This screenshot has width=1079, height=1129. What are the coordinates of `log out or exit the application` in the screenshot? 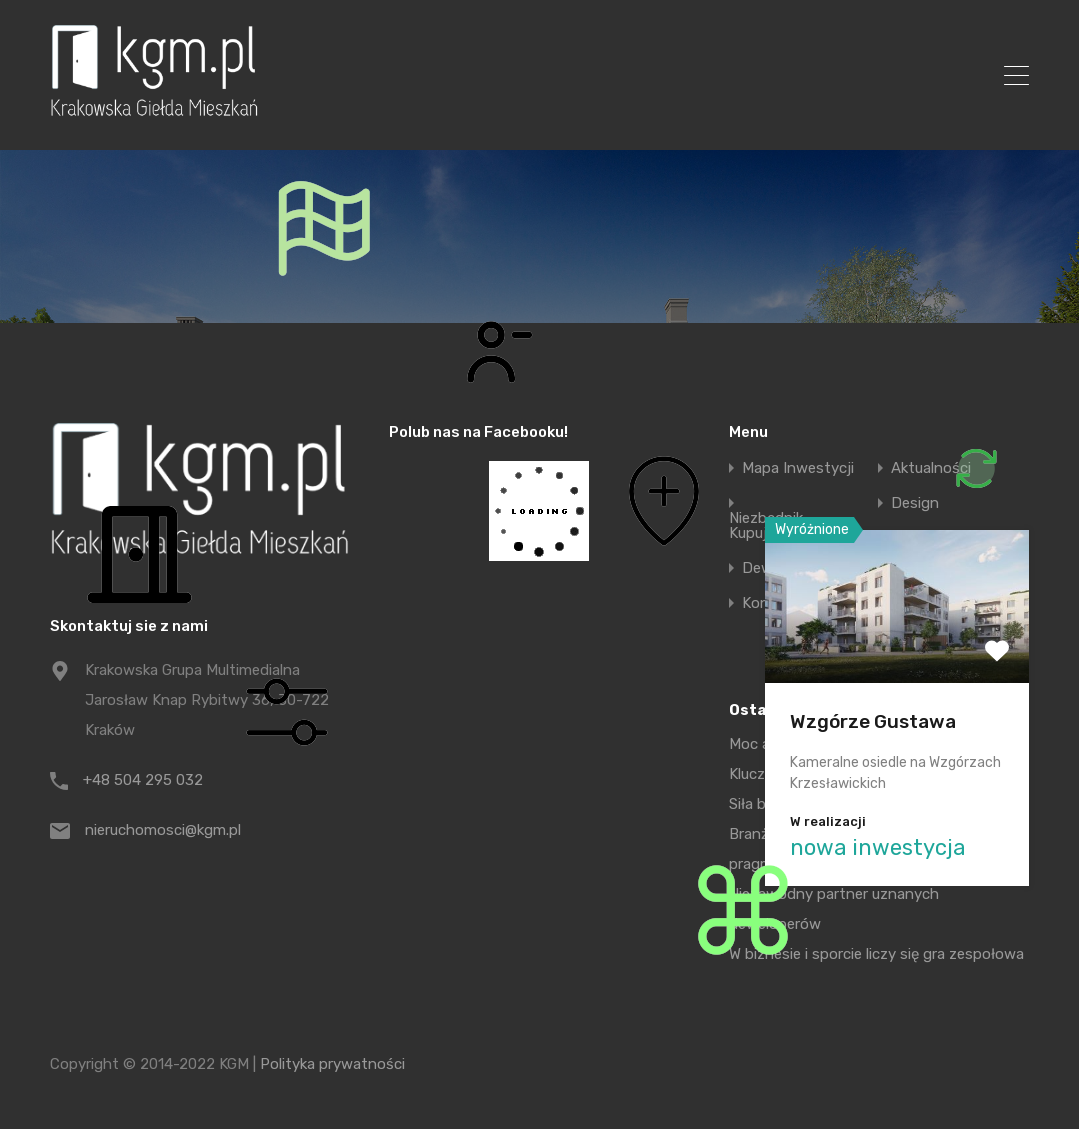 It's located at (139, 554).